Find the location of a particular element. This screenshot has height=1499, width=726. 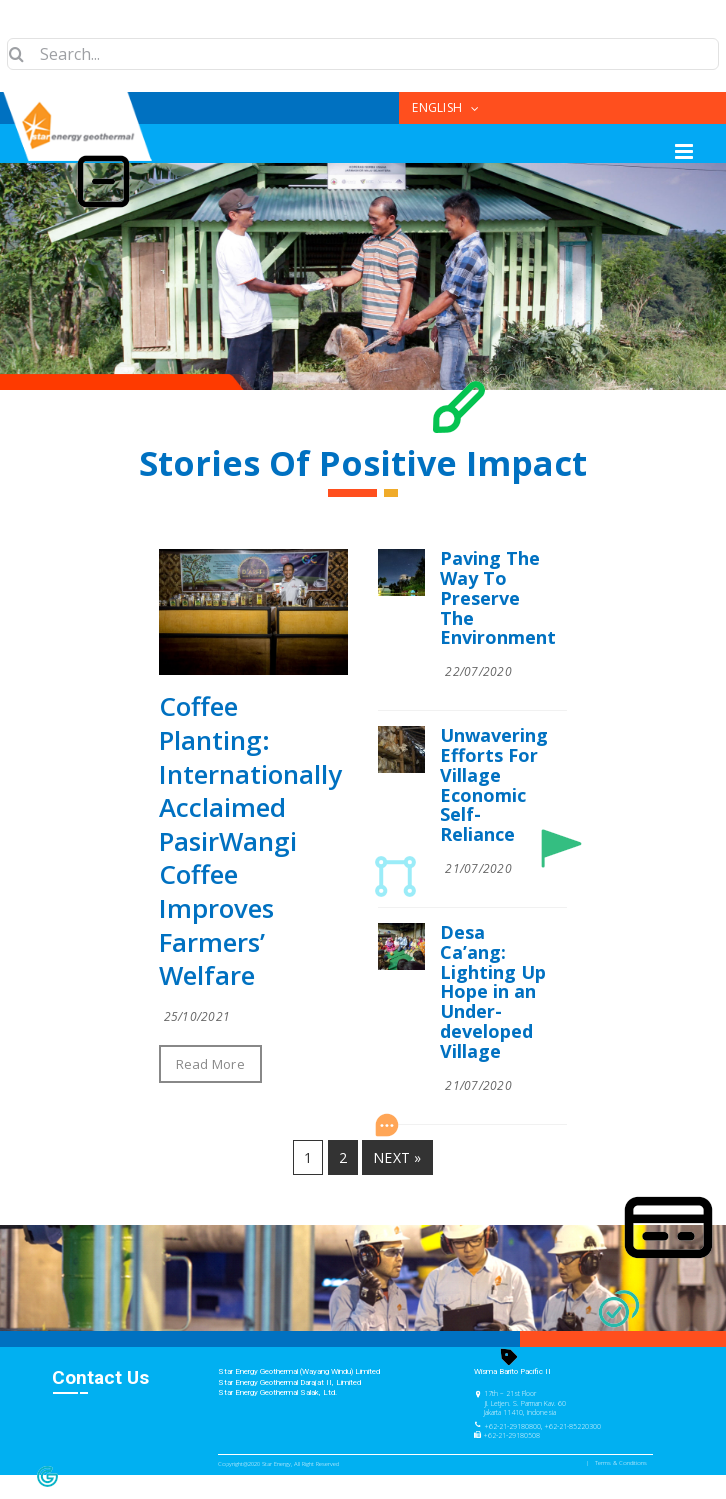

connect nodes or create a path between points is located at coordinates (395, 876).